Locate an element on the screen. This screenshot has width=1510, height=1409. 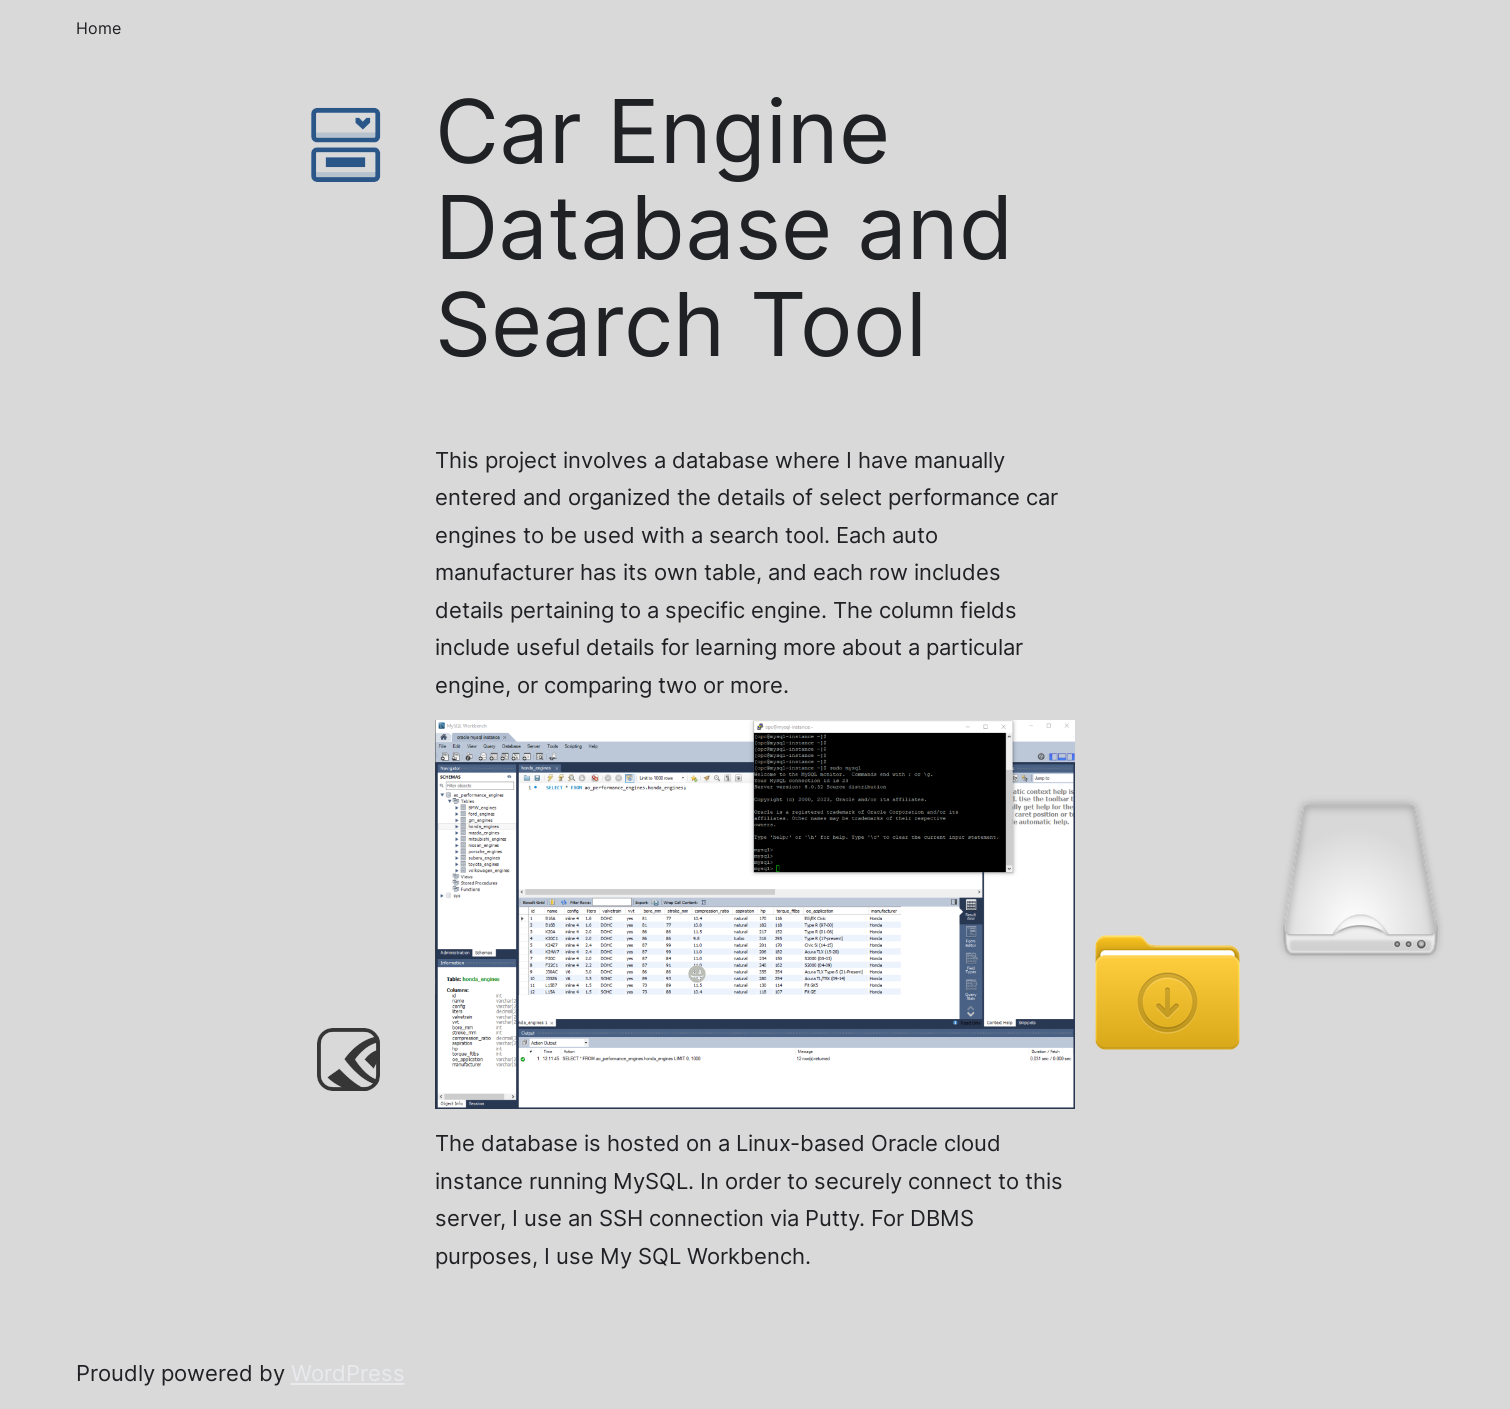
access your downloads folder is located at coordinates (1167, 992).